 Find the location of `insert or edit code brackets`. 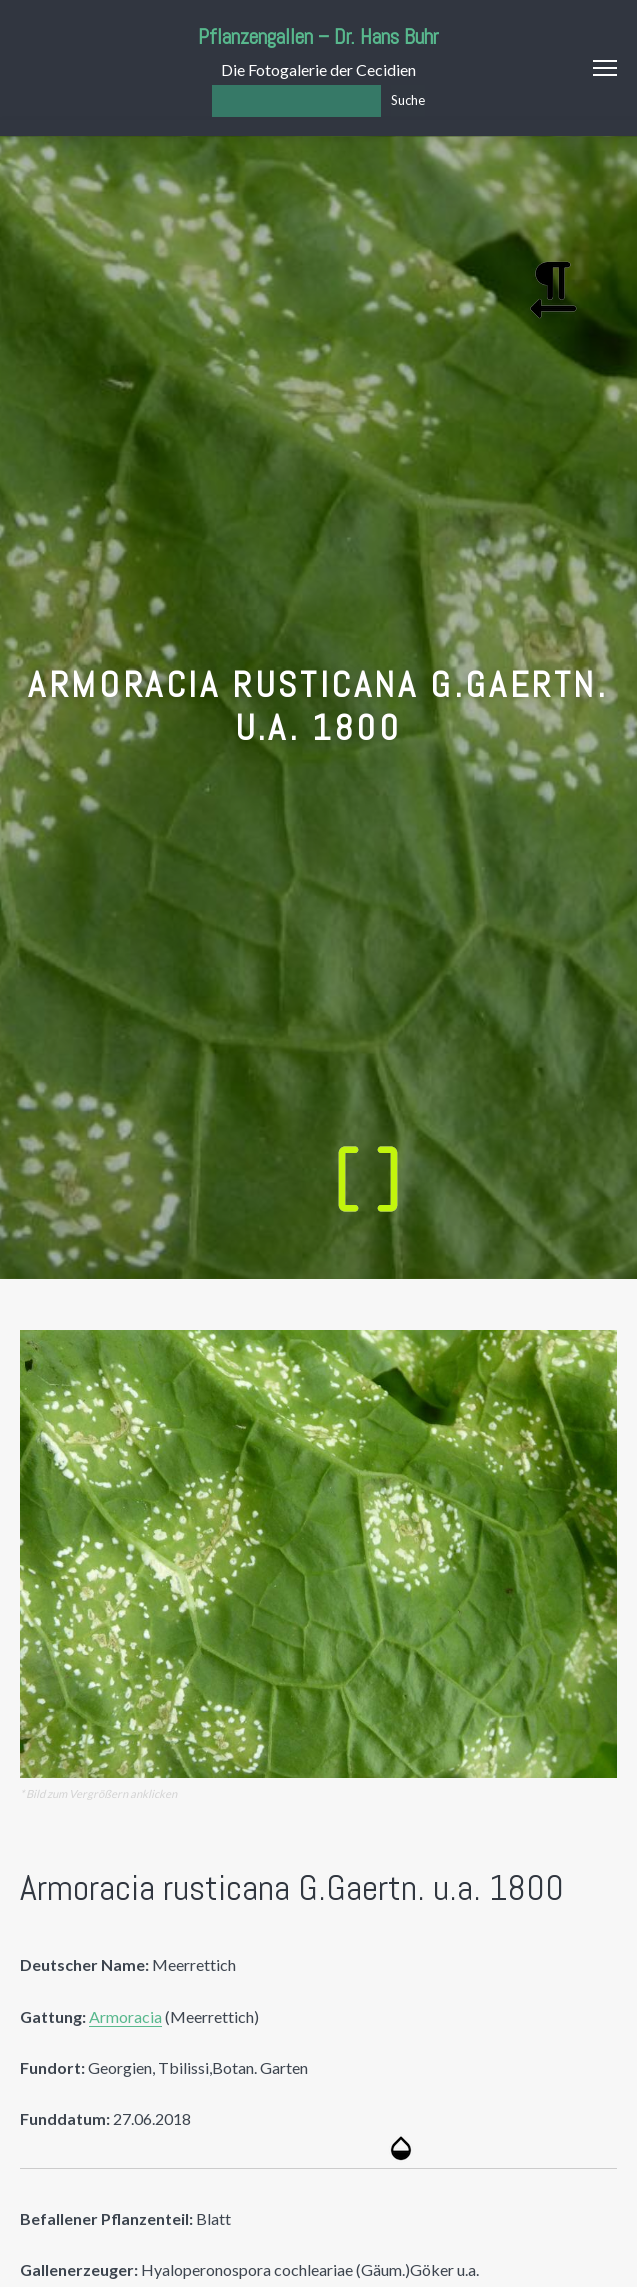

insert or edit code brackets is located at coordinates (368, 1179).